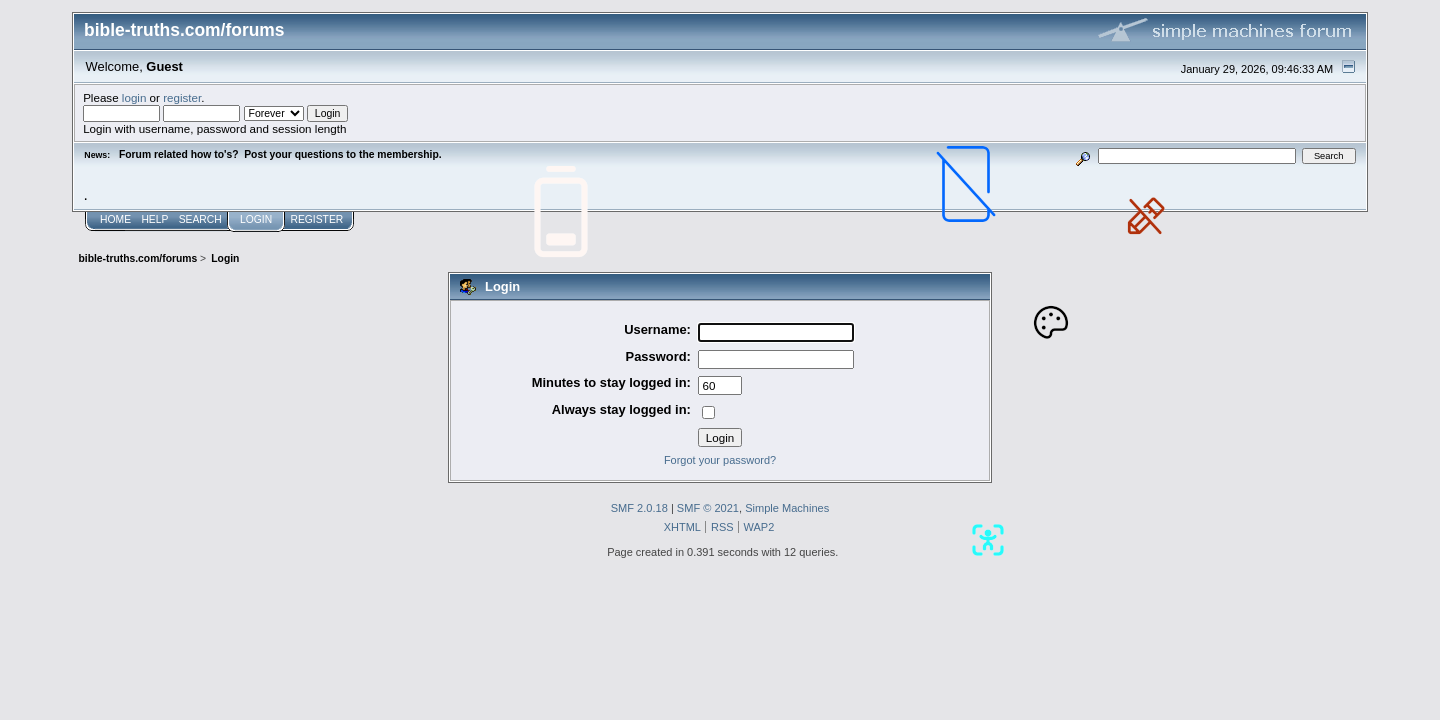 The image size is (1440, 720). I want to click on mobile device unavailable or disabled, so click(966, 184).